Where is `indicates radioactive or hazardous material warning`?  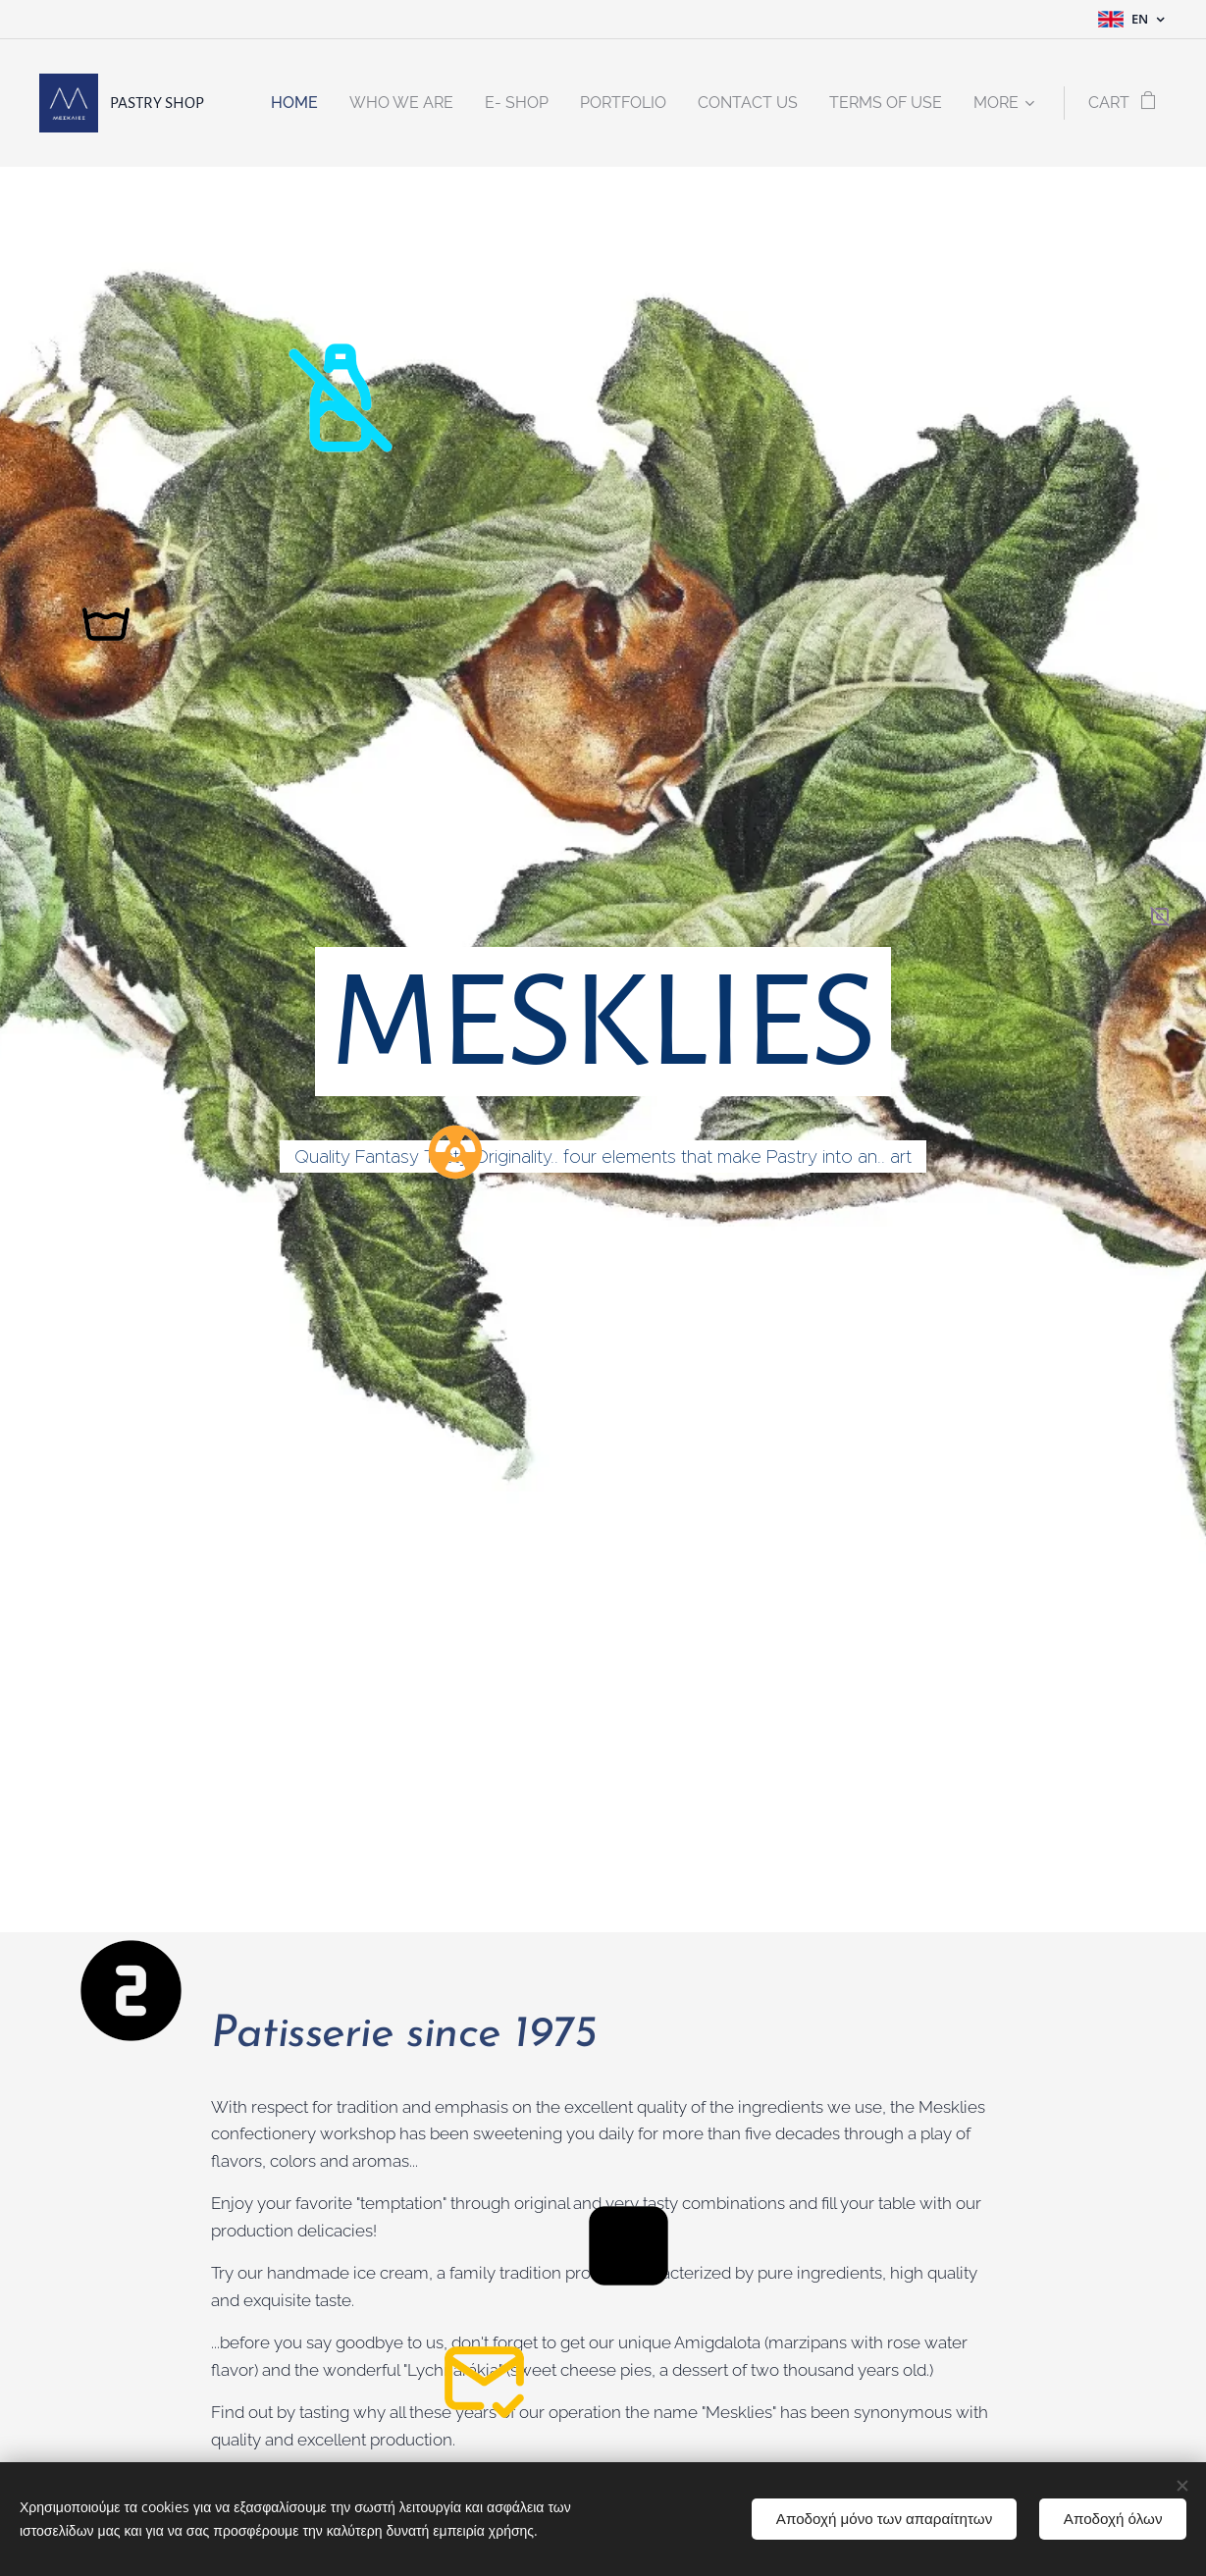
indicates radioactive or hazardous material warning is located at coordinates (455, 1152).